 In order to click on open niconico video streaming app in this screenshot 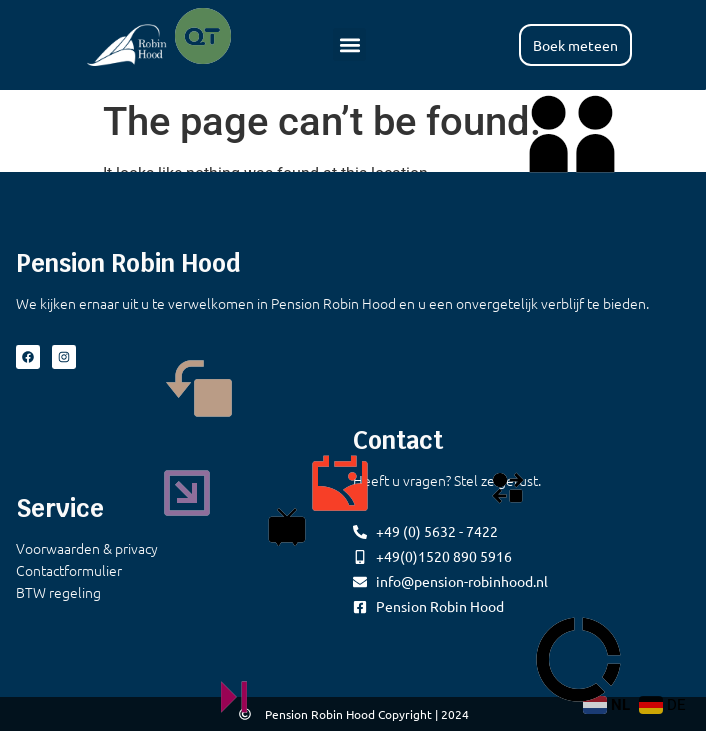, I will do `click(287, 527)`.